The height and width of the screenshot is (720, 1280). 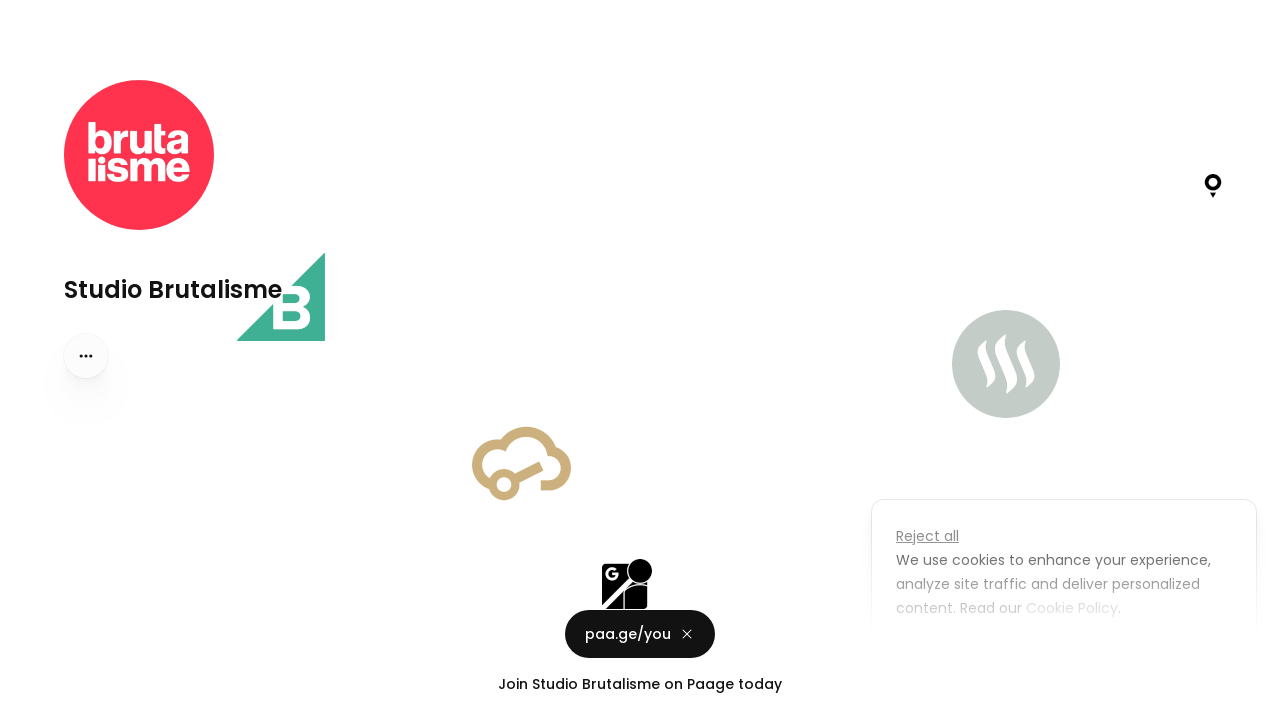 I want to click on bigcommerce platform logo, so click(x=281, y=297).